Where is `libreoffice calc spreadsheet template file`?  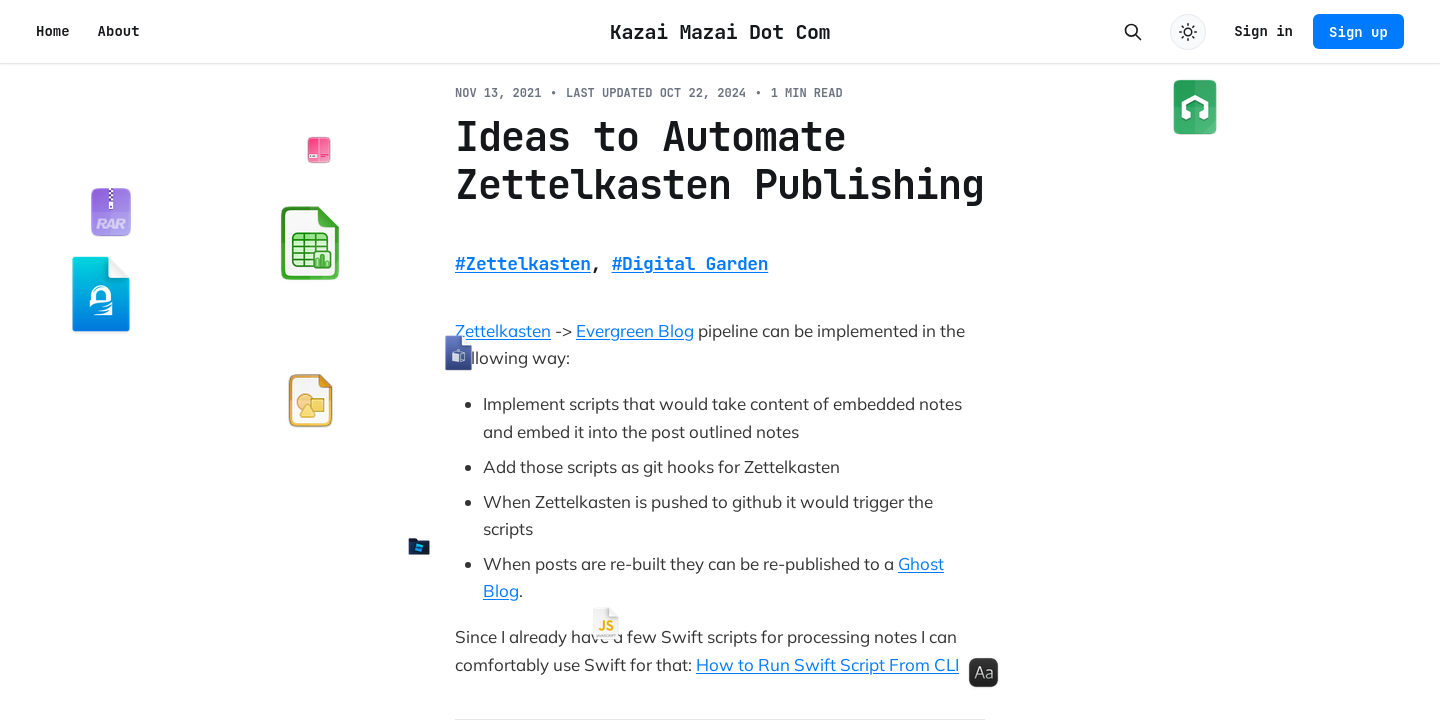 libreoffice calc spreadsheet template file is located at coordinates (310, 243).